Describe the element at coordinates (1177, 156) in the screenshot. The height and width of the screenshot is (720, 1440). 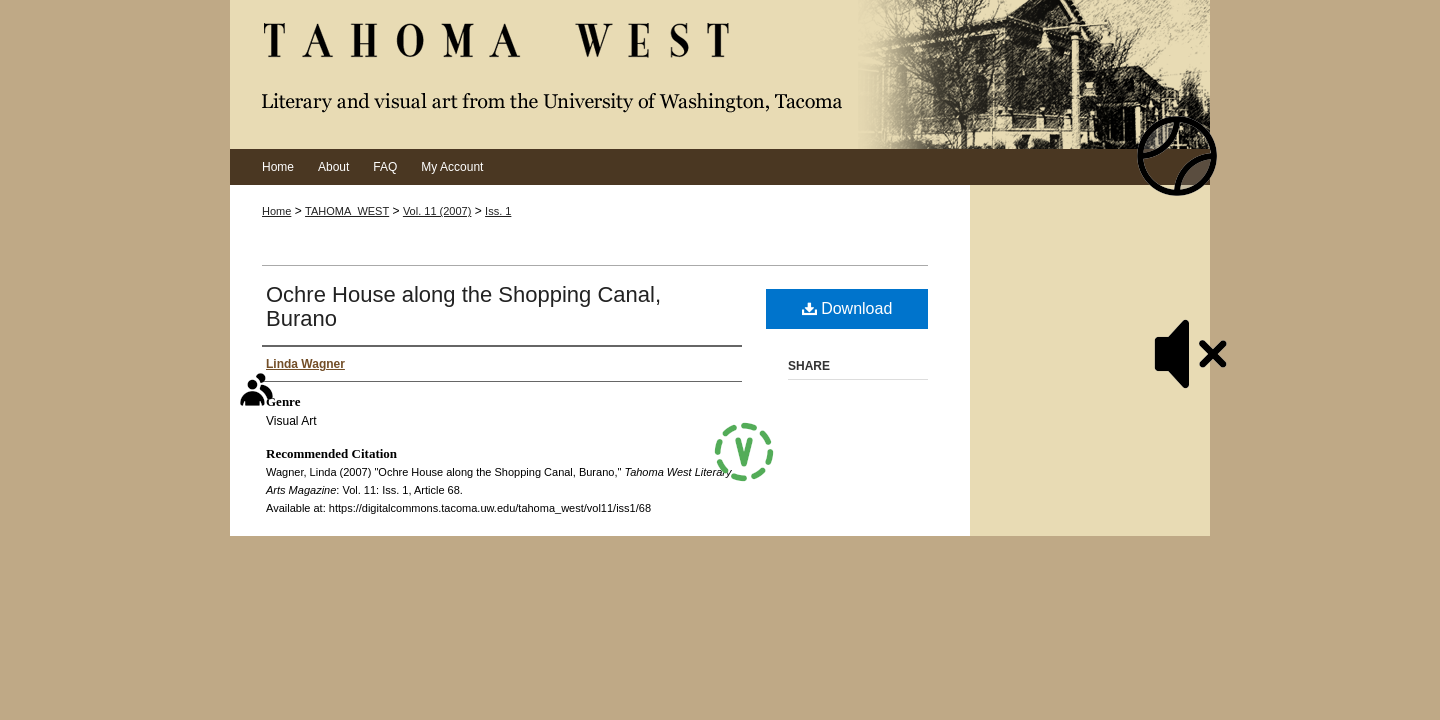
I see `access tennis or sports-related content` at that location.